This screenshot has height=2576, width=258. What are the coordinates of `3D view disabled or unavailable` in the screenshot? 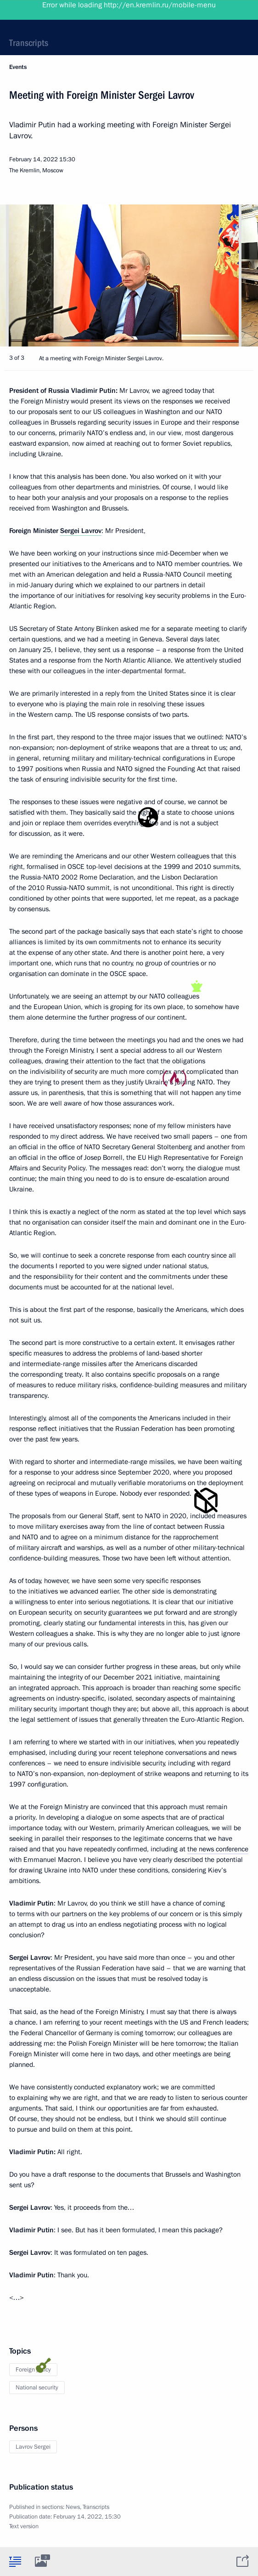 It's located at (206, 1500).